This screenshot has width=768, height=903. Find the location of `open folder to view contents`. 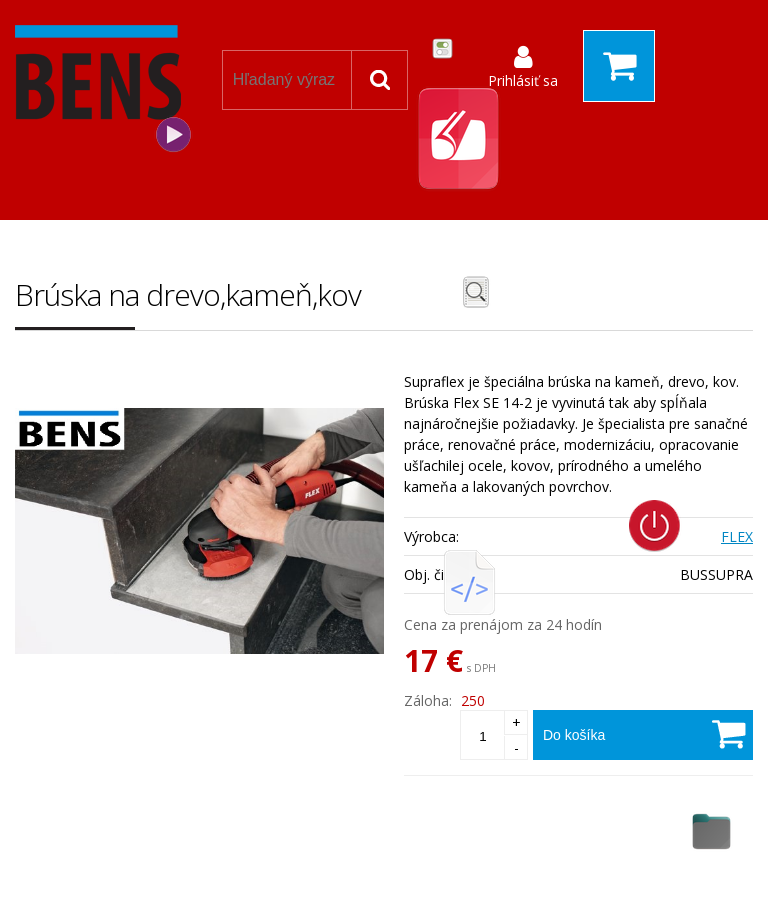

open folder to view contents is located at coordinates (711, 831).